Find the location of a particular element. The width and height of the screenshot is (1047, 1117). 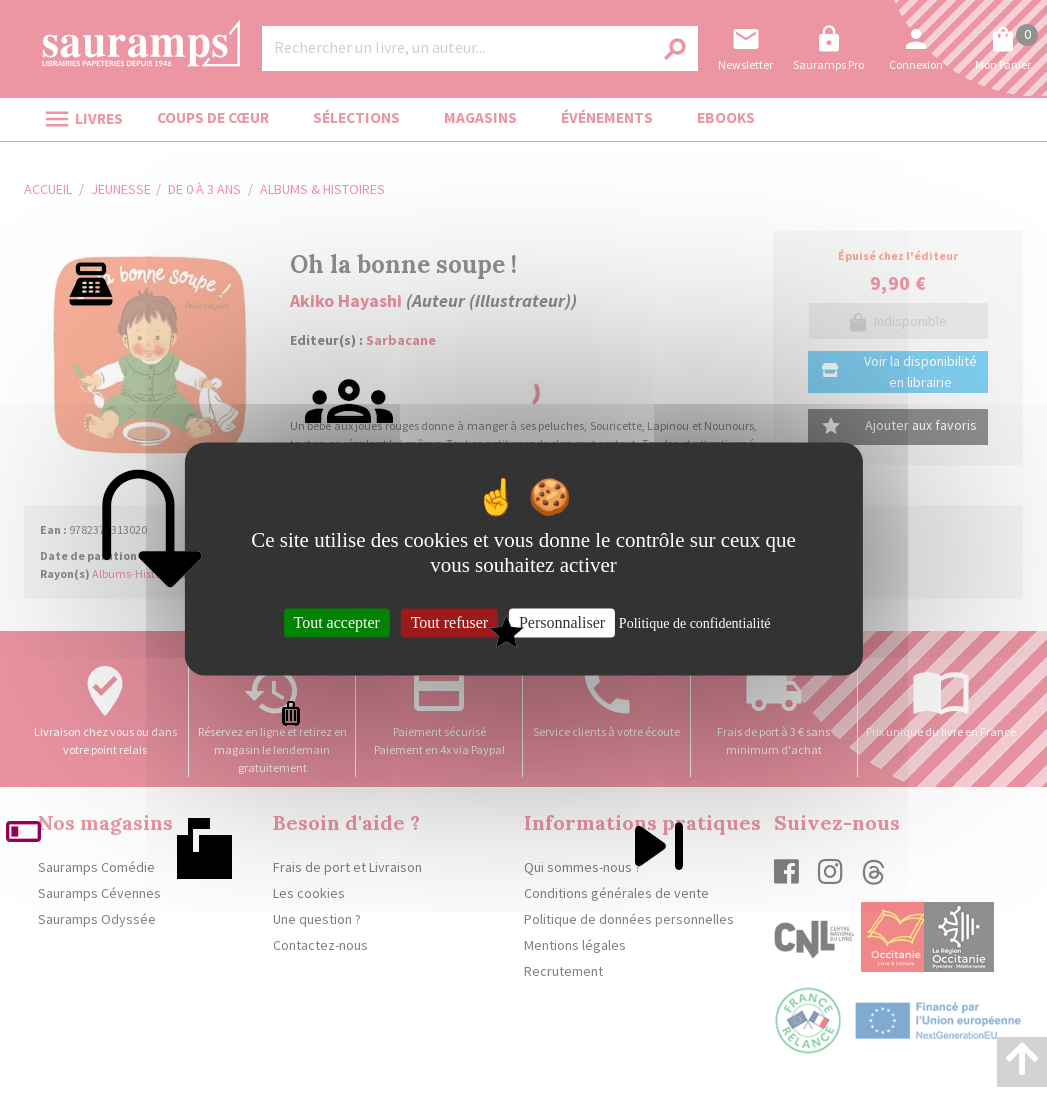

skip to the next track or video is located at coordinates (659, 846).